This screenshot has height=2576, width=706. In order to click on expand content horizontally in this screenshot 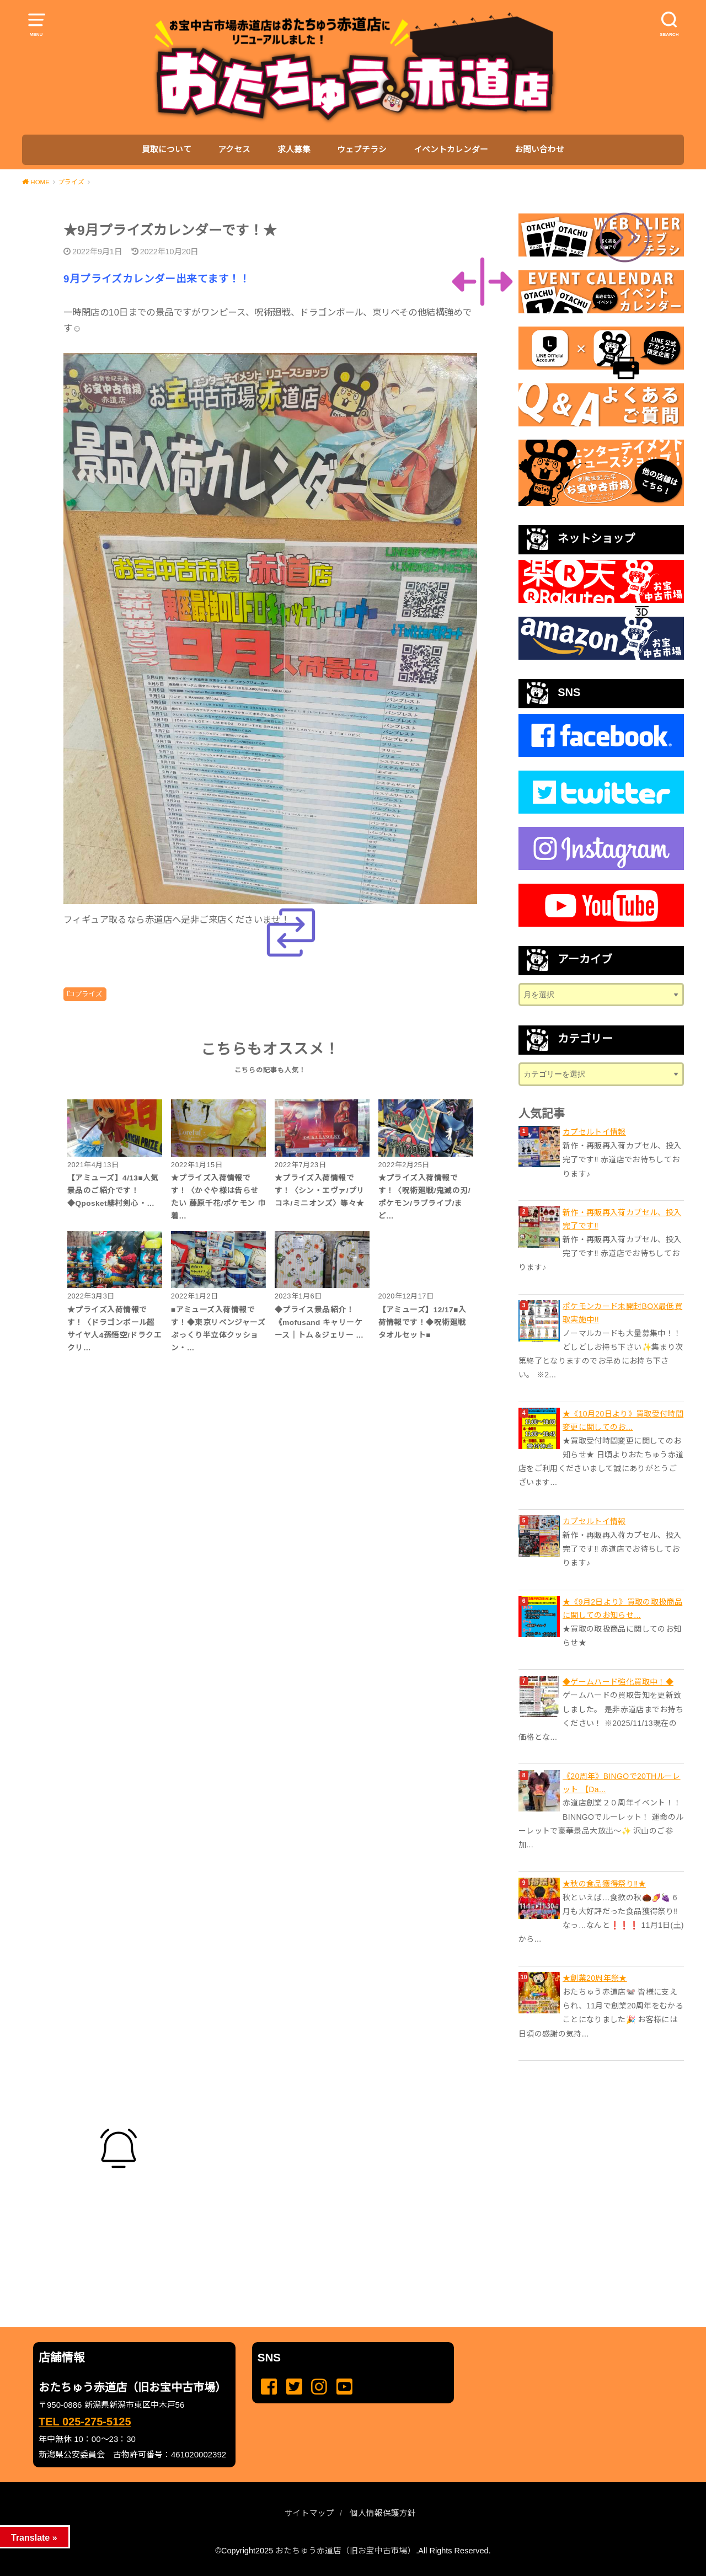, I will do `click(482, 281)`.